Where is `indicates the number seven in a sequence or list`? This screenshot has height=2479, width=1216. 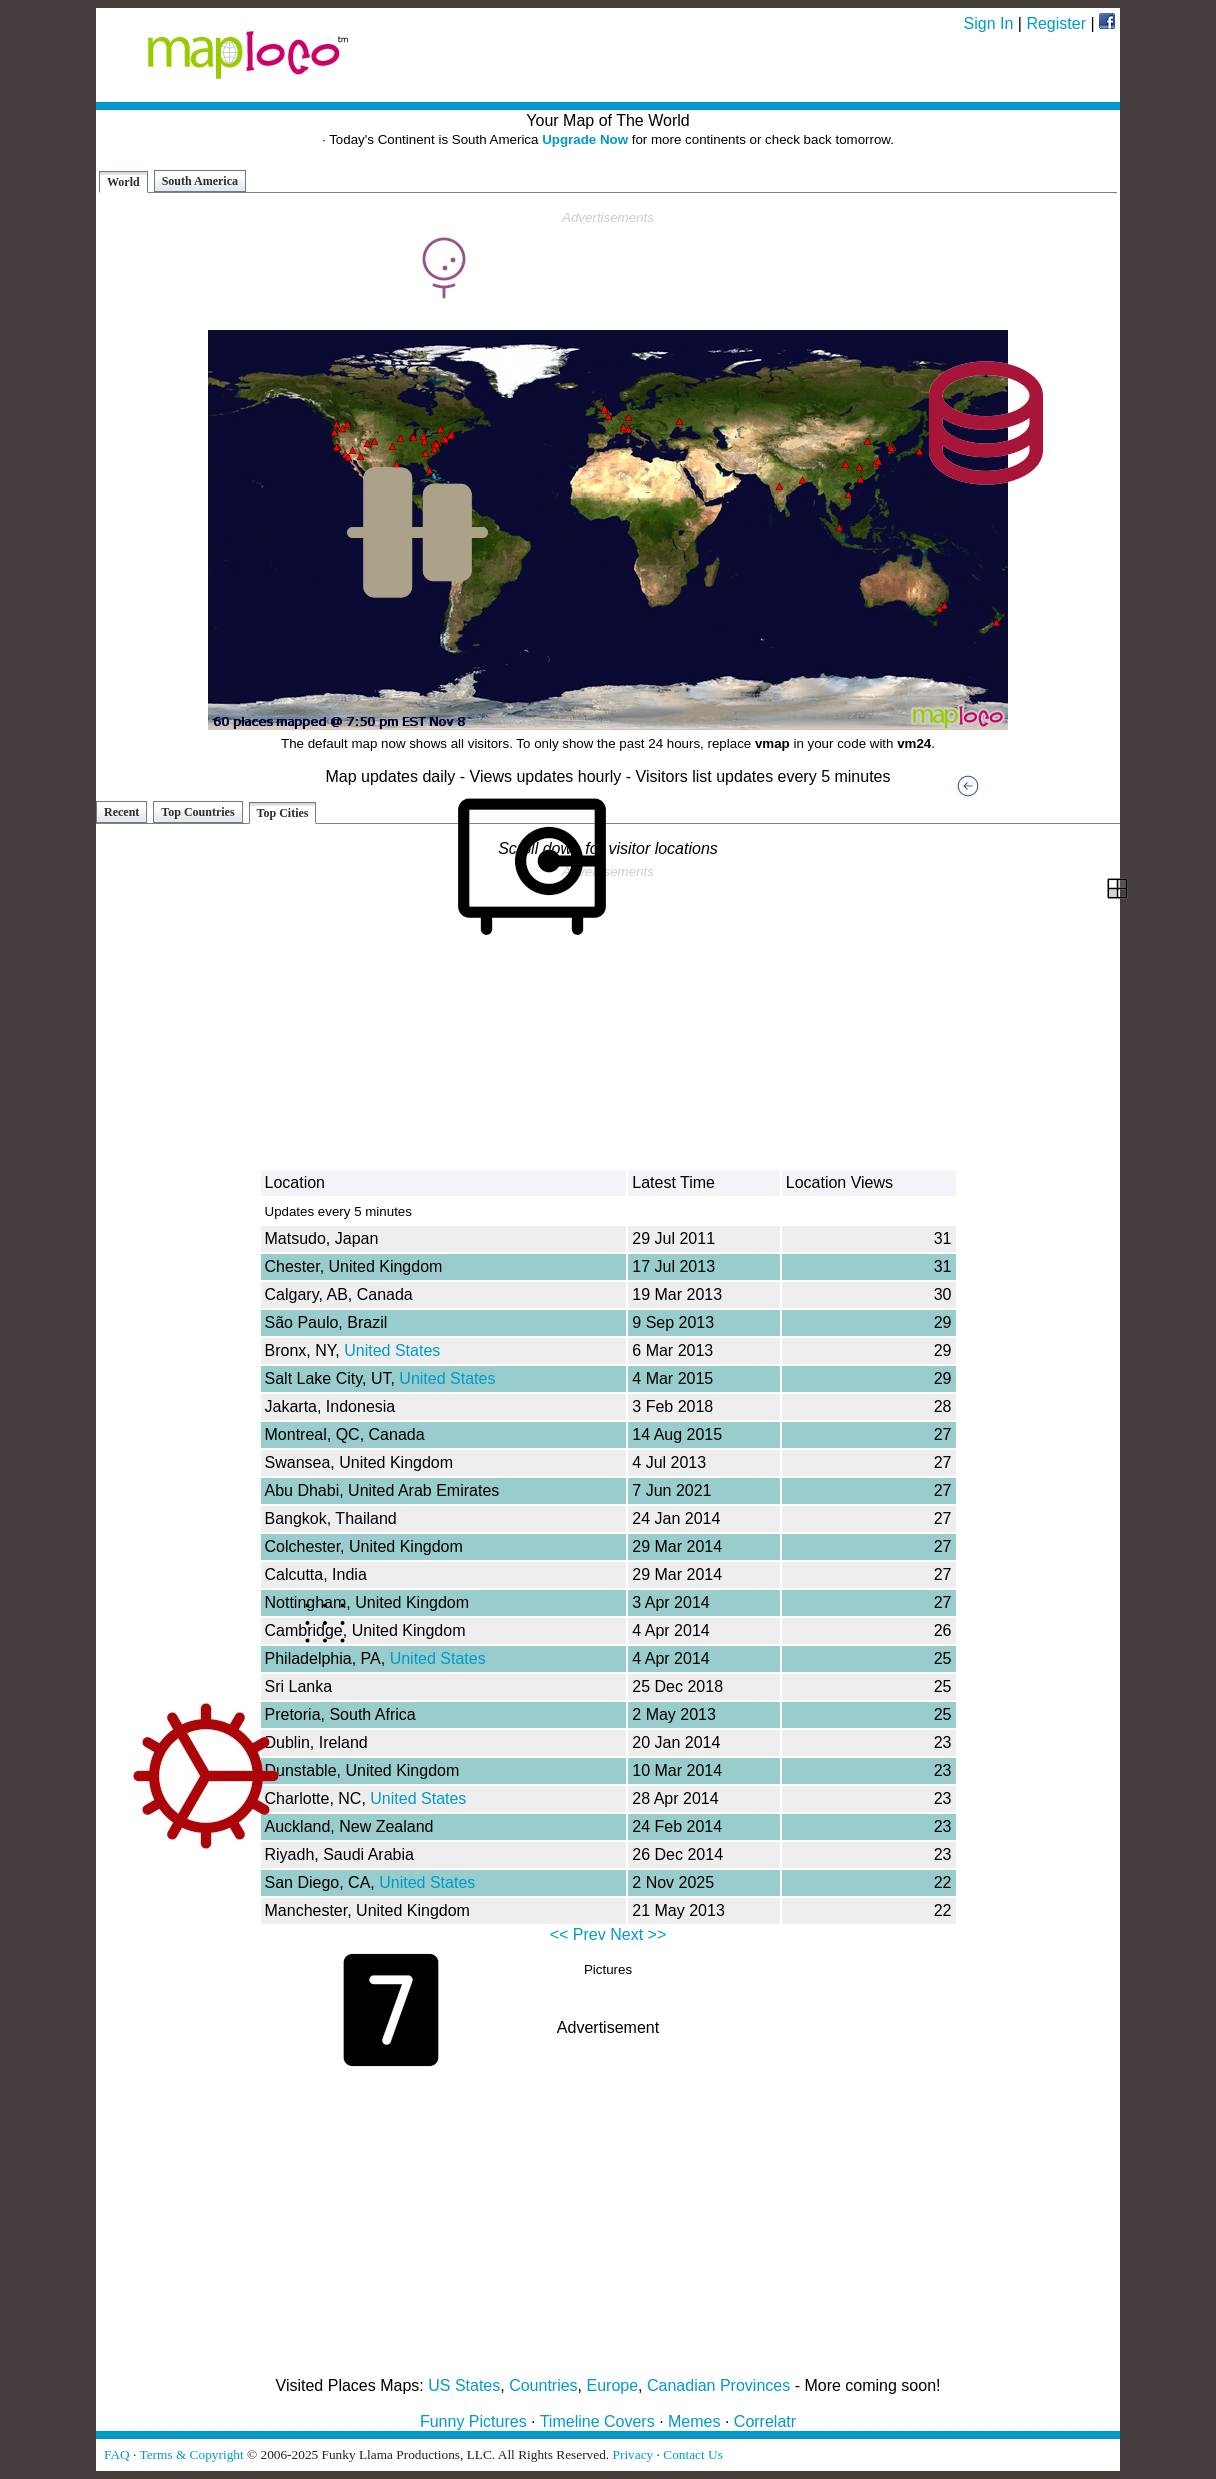
indicates the number seven in a sequence or list is located at coordinates (391, 2010).